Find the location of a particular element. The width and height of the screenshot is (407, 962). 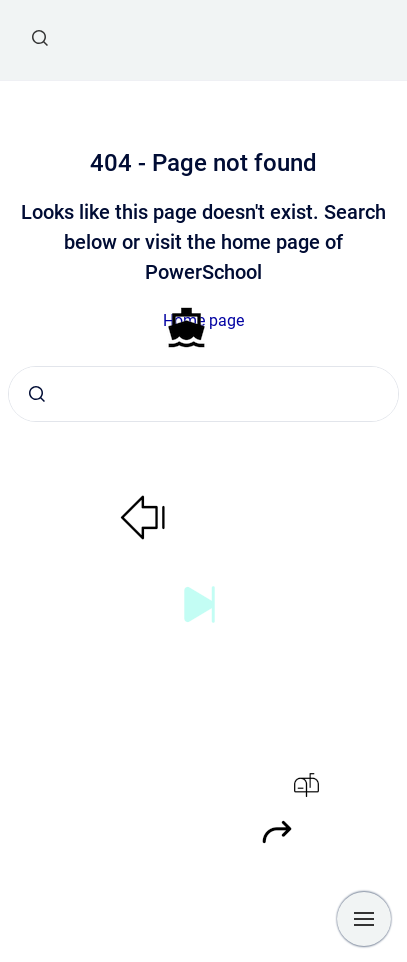

go back to the previous screen is located at coordinates (144, 517).